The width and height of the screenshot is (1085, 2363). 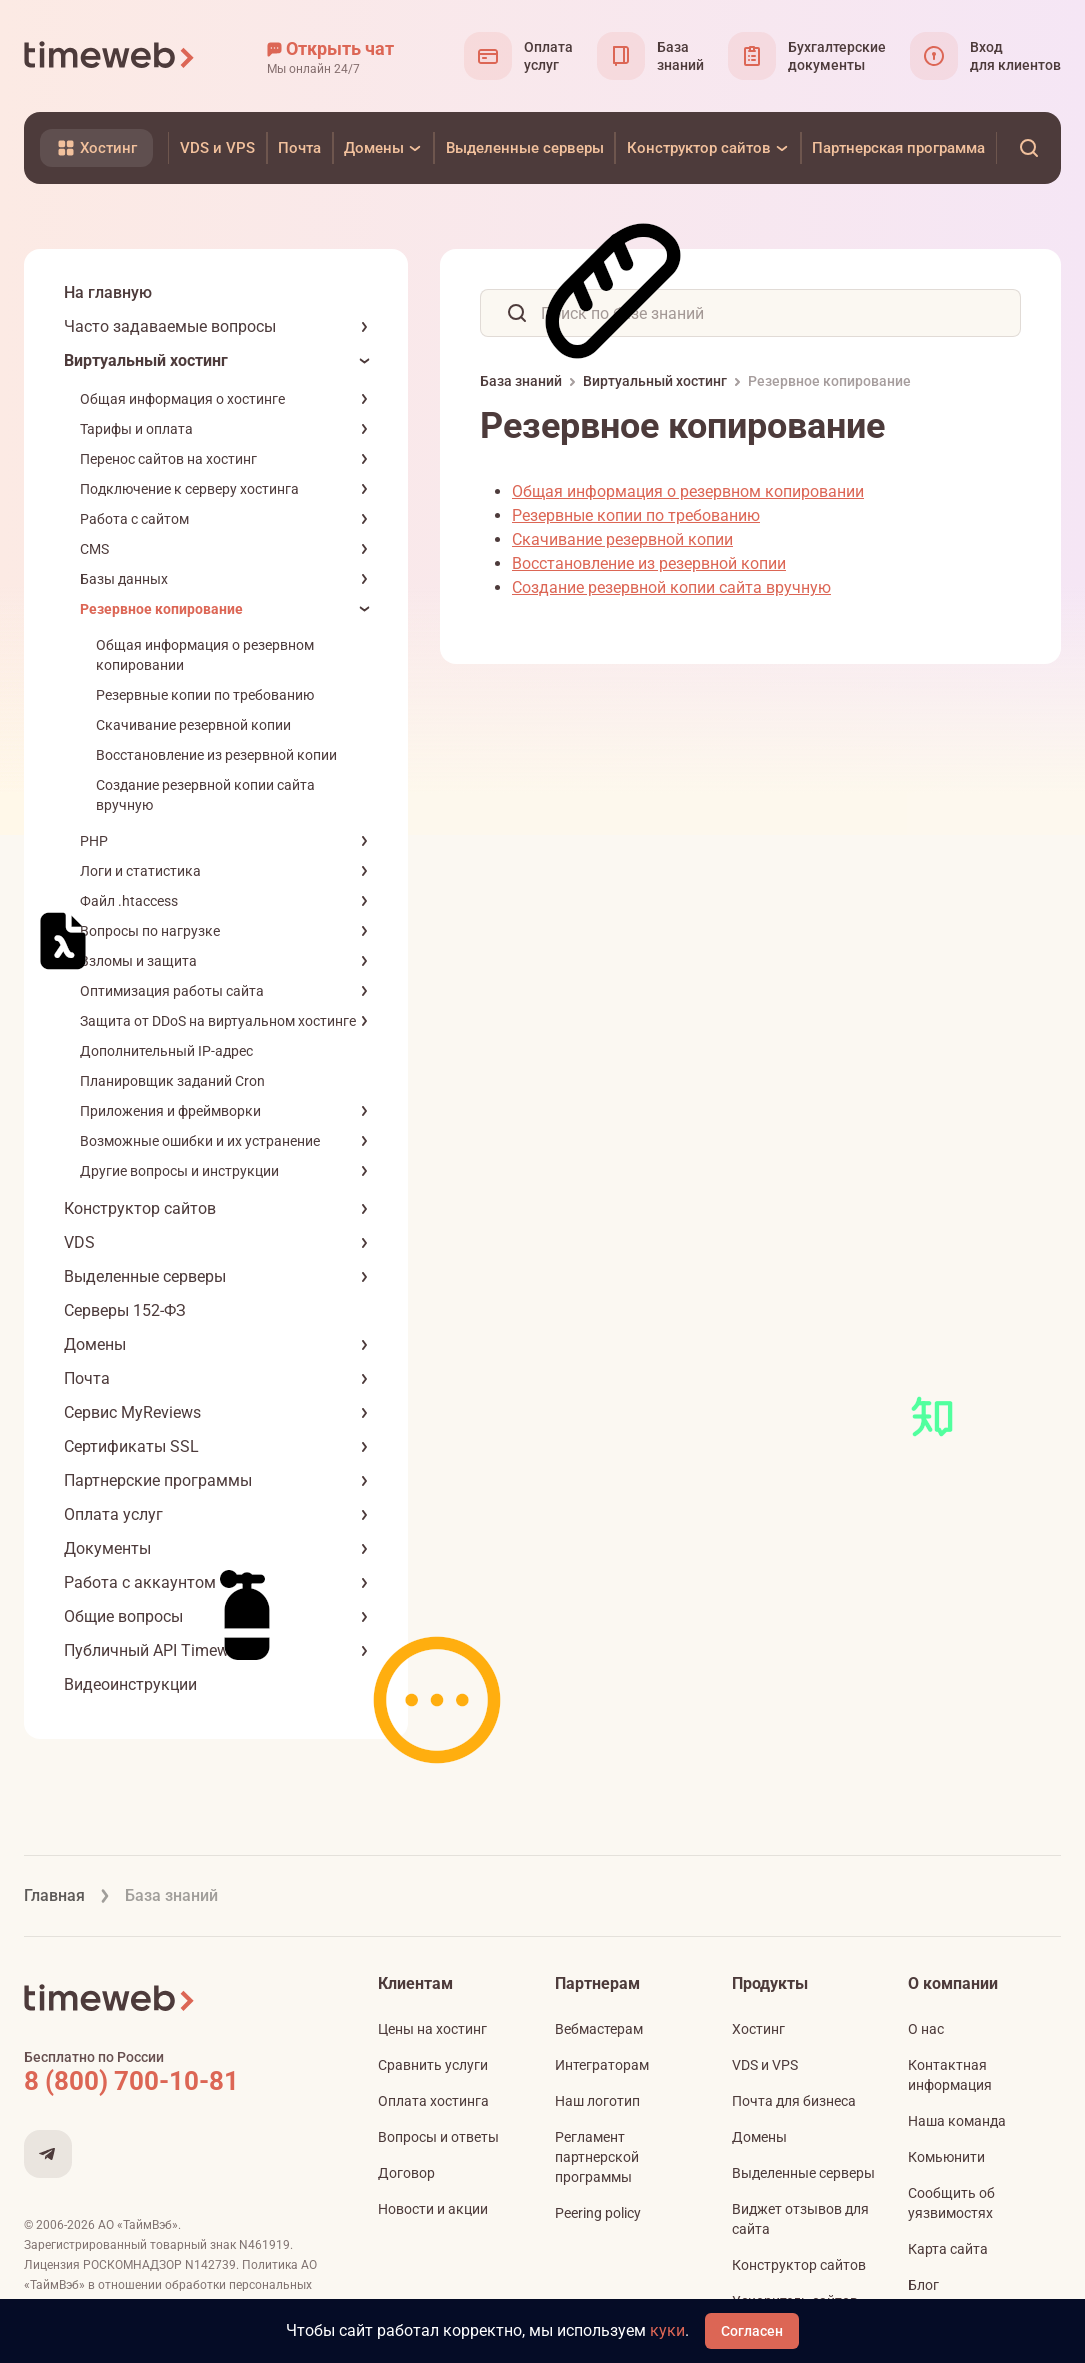 What do you see at coordinates (932, 1416) in the screenshot?
I see `open zhihu app` at bounding box center [932, 1416].